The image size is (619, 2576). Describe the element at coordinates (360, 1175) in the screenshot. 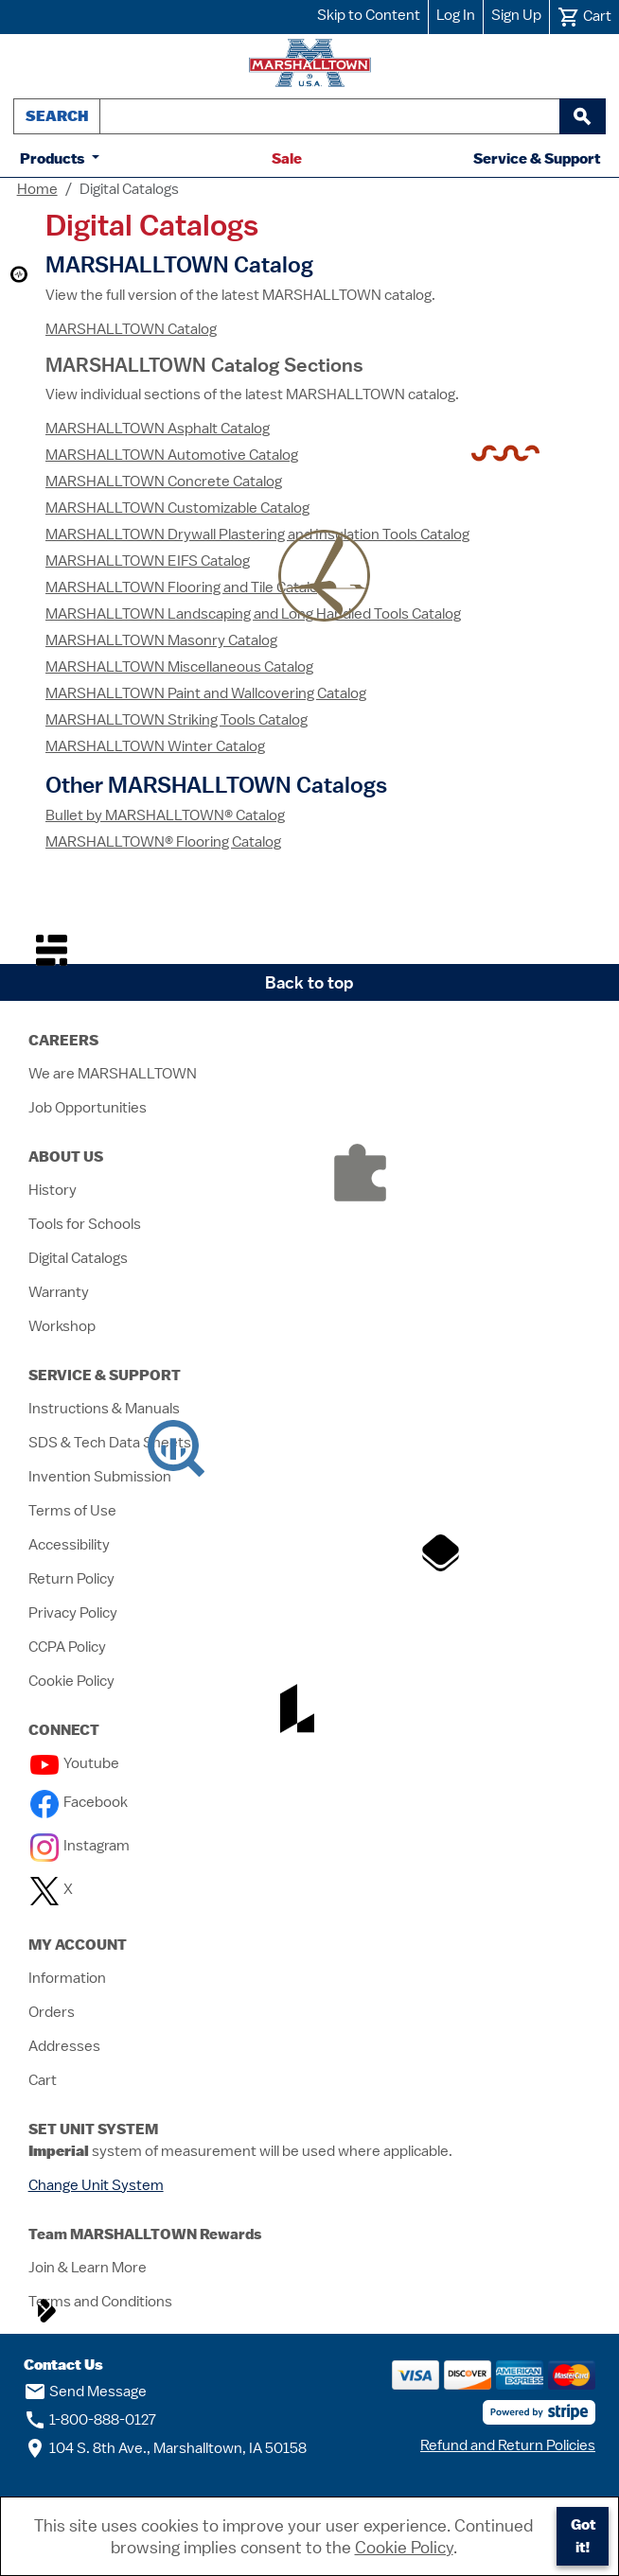

I see `access plugins or extensions` at that location.